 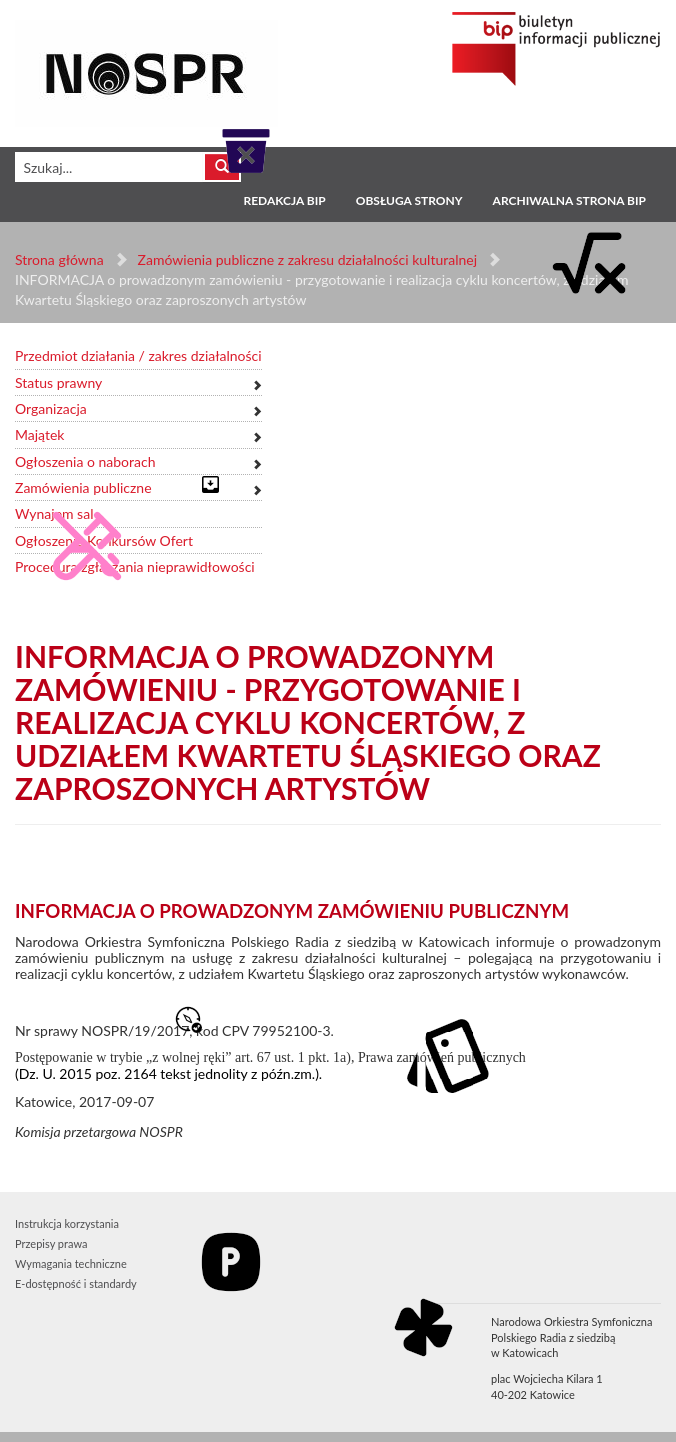 What do you see at coordinates (231, 1262) in the screenshot?
I see `indicates parking availability or location` at bounding box center [231, 1262].